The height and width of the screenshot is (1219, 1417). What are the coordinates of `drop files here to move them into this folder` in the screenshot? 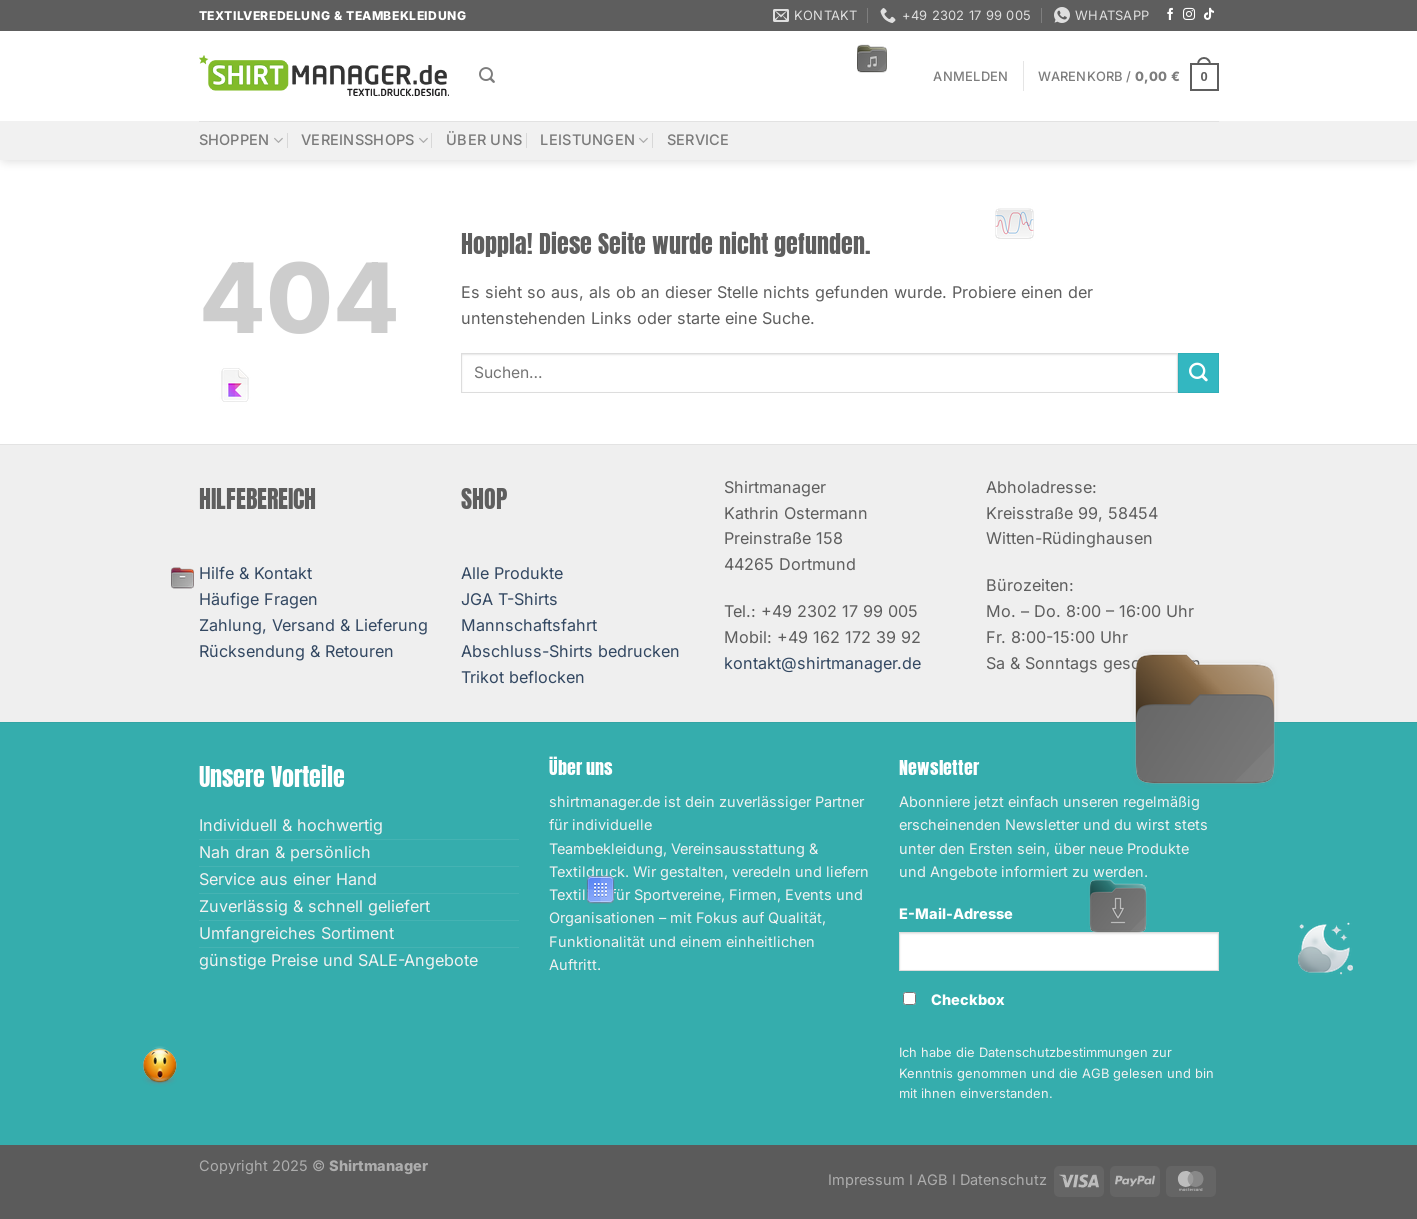 It's located at (1205, 719).